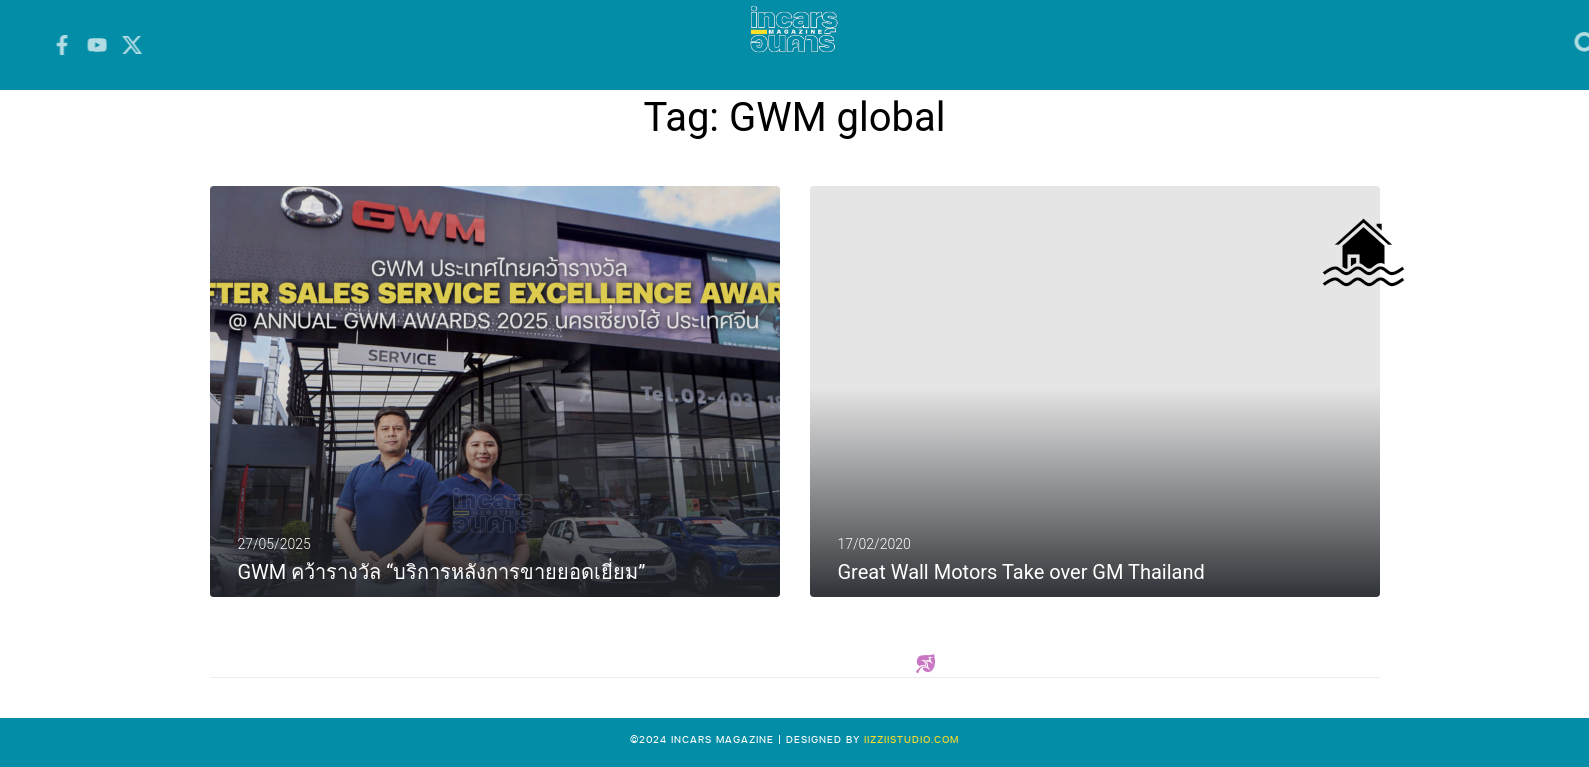 This screenshot has width=1589, height=767. Describe the element at coordinates (925, 663) in the screenshot. I see `nature or plant category in a game inventory` at that location.